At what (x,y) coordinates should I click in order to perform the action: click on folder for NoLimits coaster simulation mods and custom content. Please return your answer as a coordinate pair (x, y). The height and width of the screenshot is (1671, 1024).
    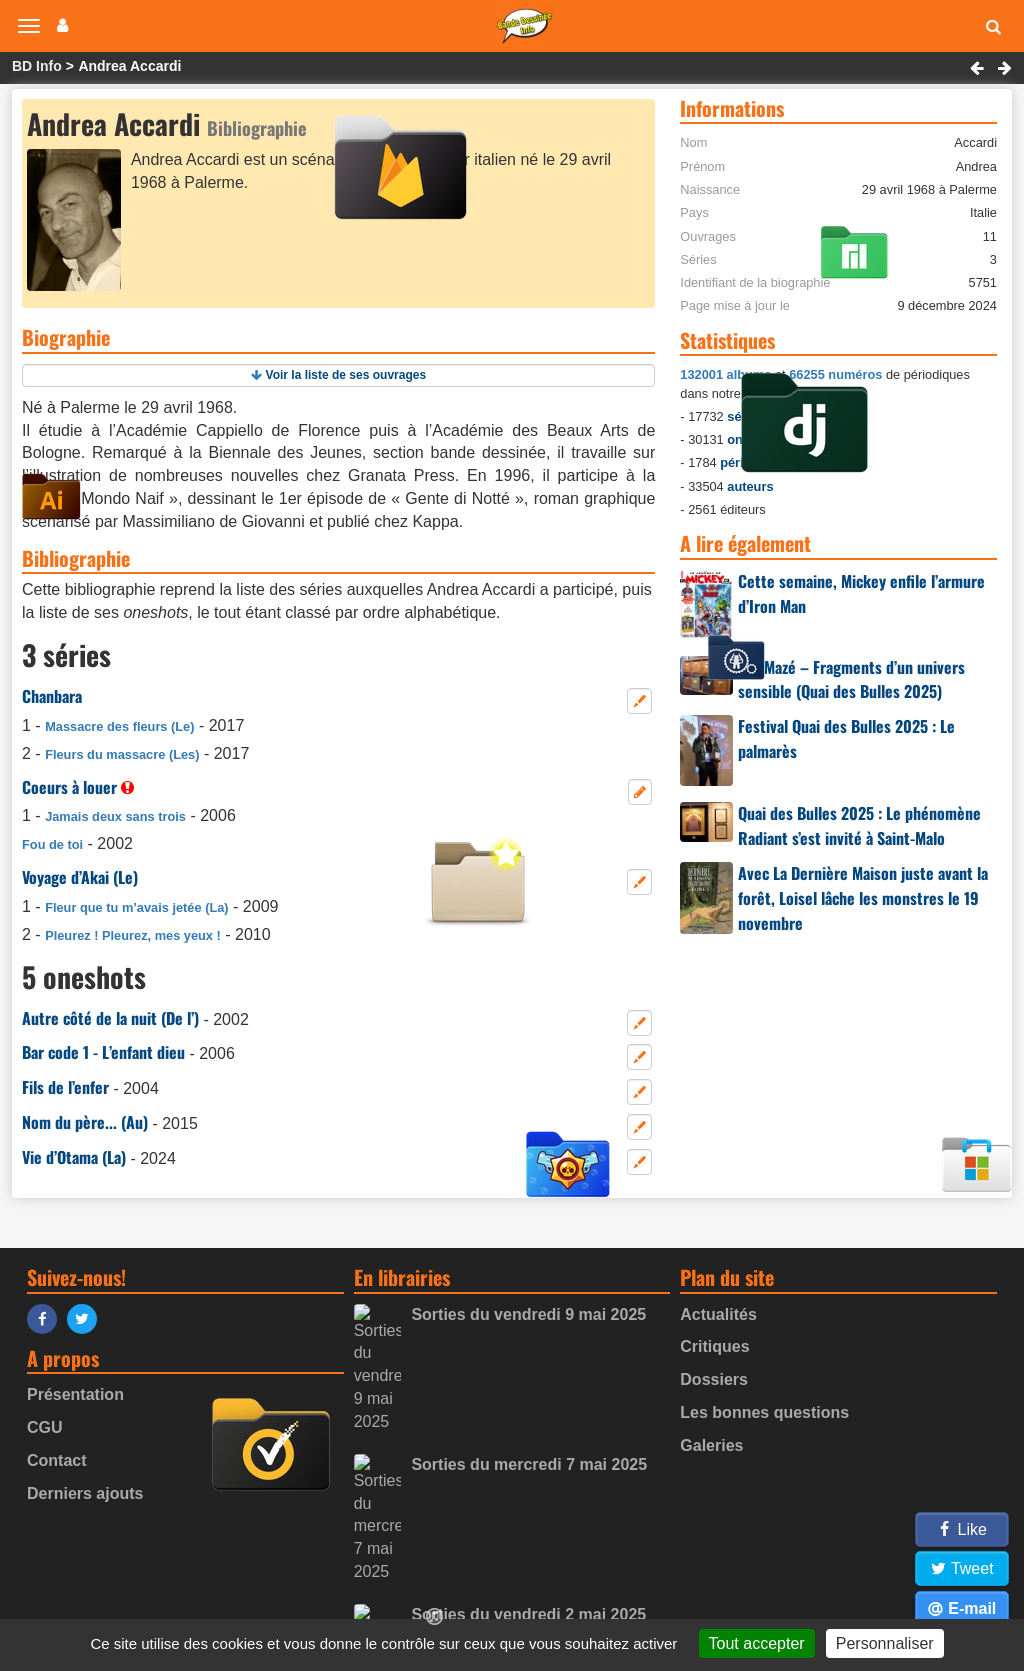
    Looking at the image, I should click on (736, 659).